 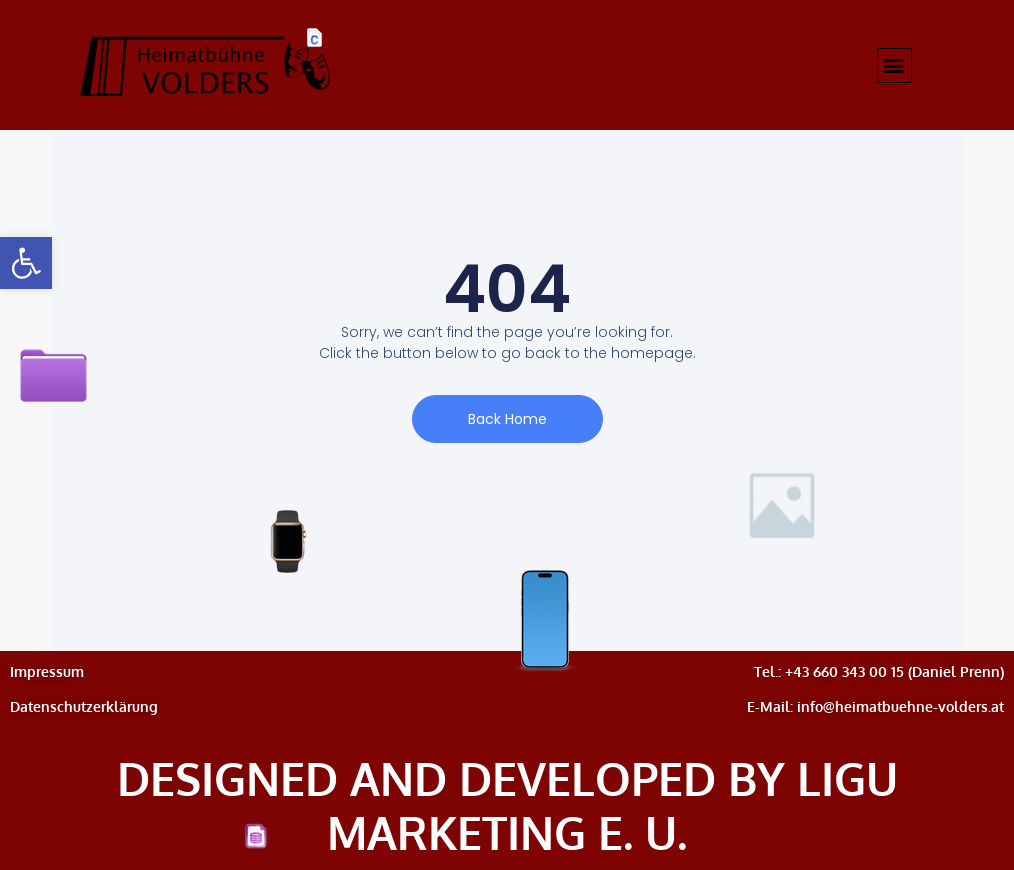 What do you see at coordinates (545, 621) in the screenshot?
I see `iPhone 16 device icon` at bounding box center [545, 621].